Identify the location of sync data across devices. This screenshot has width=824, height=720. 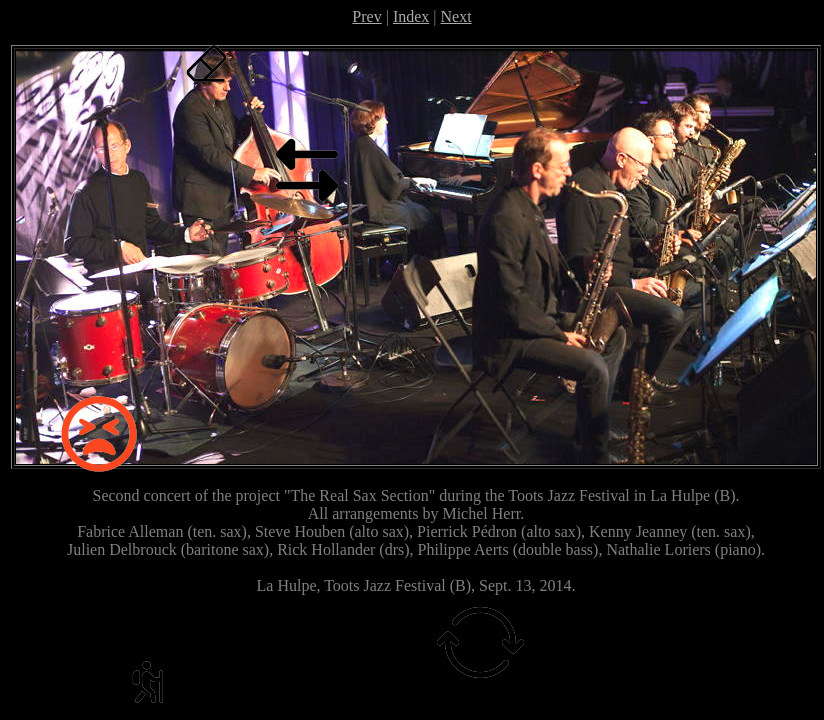
(480, 642).